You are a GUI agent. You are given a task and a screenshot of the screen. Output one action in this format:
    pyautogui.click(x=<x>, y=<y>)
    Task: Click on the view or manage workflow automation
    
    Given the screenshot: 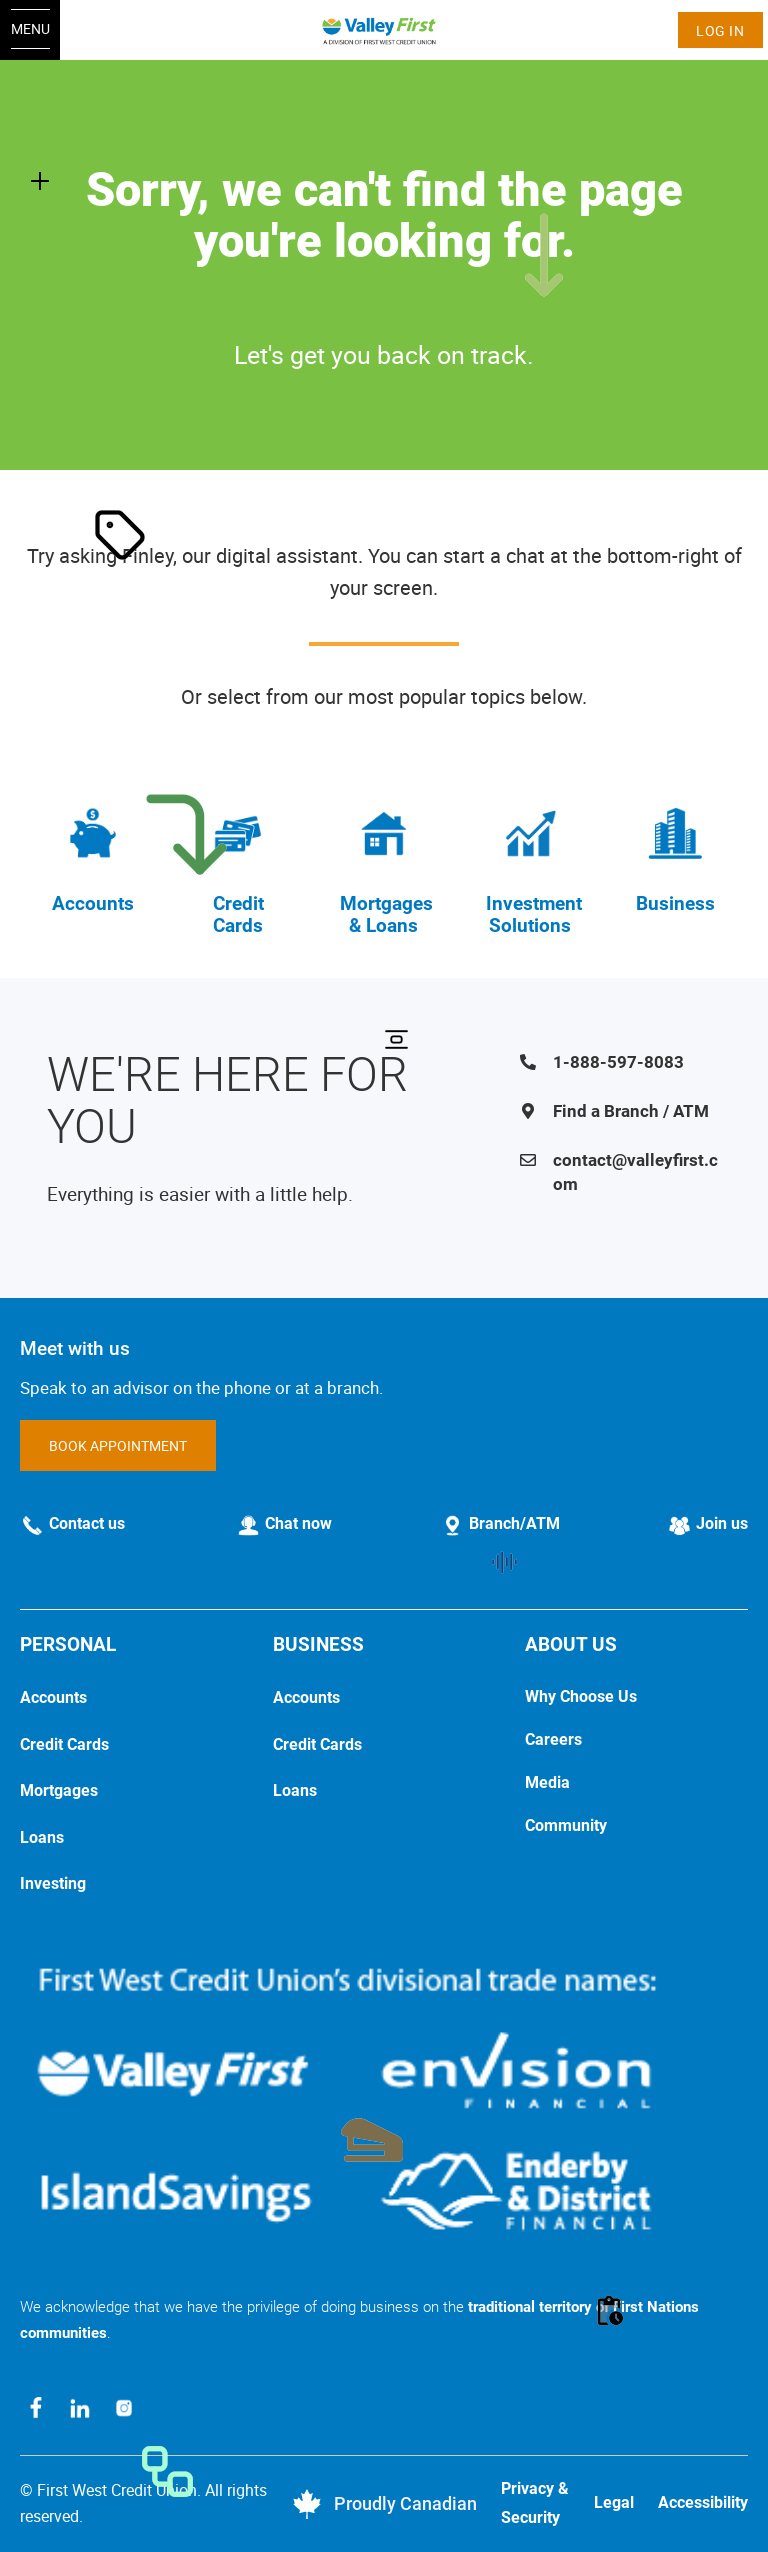 What is the action you would take?
    pyautogui.click(x=167, y=2471)
    